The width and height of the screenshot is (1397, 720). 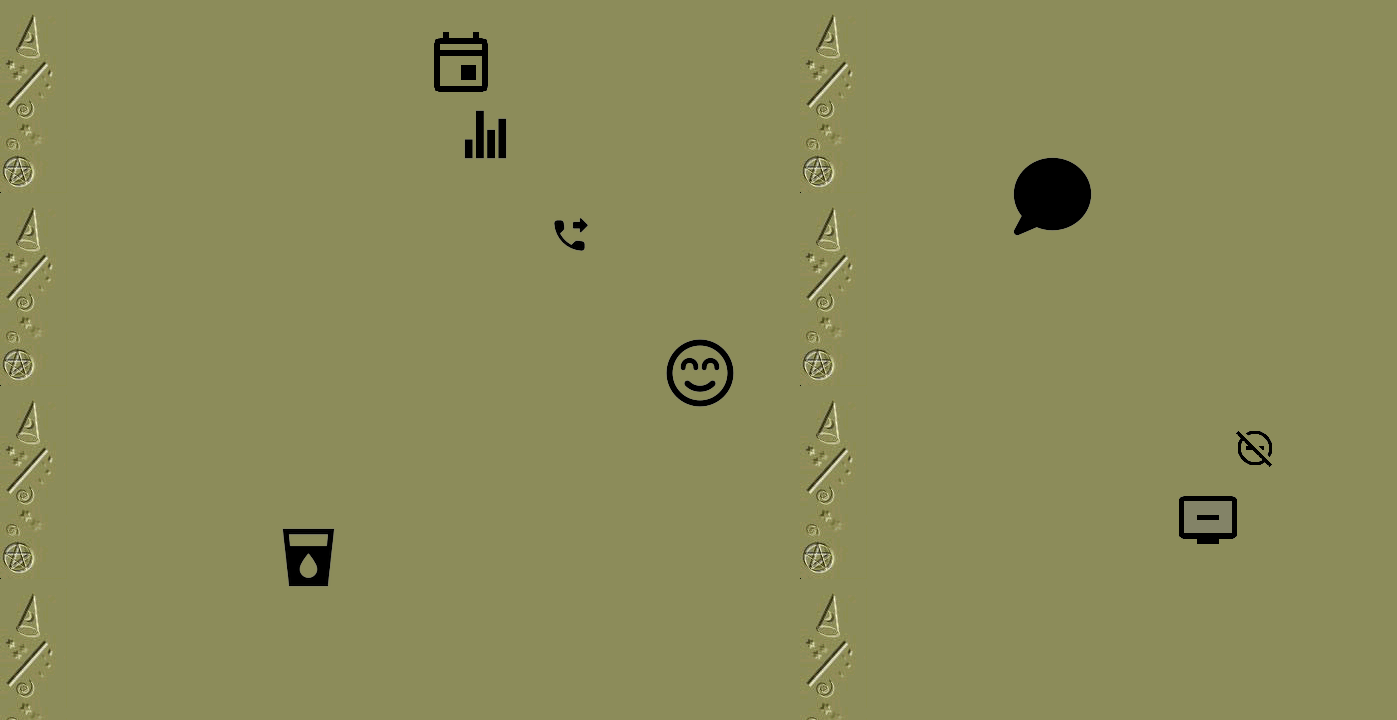 I want to click on add a positive reaction or emoji, so click(x=700, y=373).